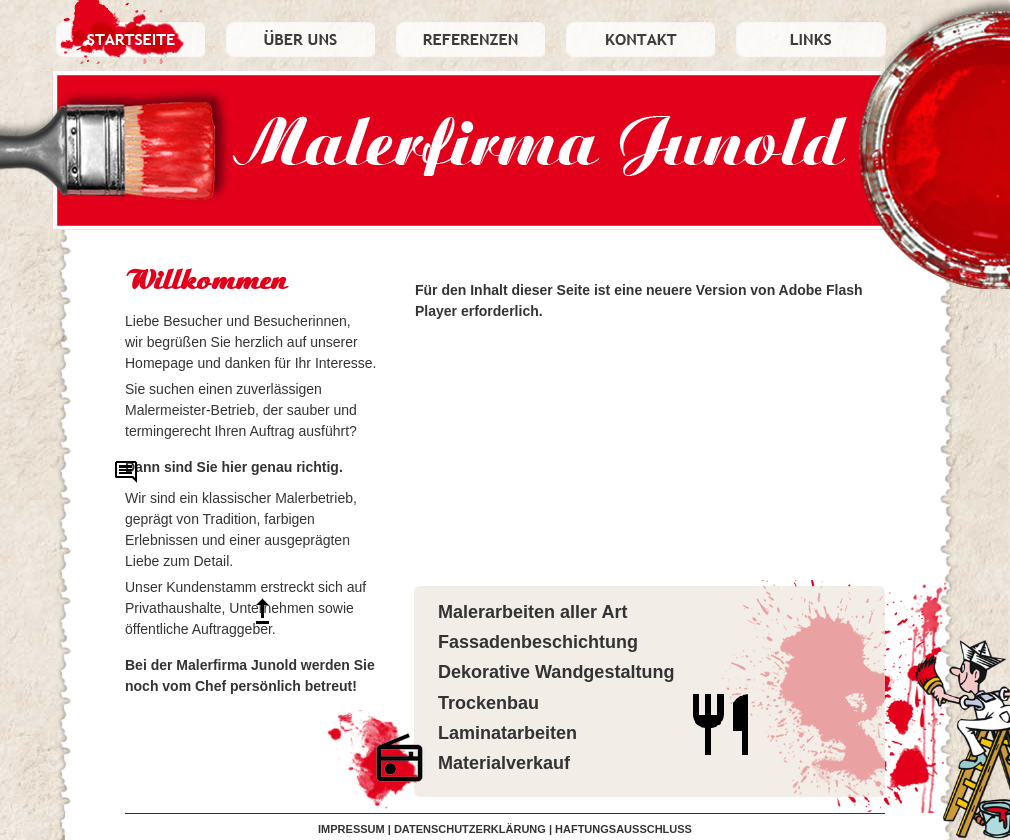 The image size is (1010, 840). What do you see at coordinates (126, 472) in the screenshot?
I see `add a comment or note` at bounding box center [126, 472].